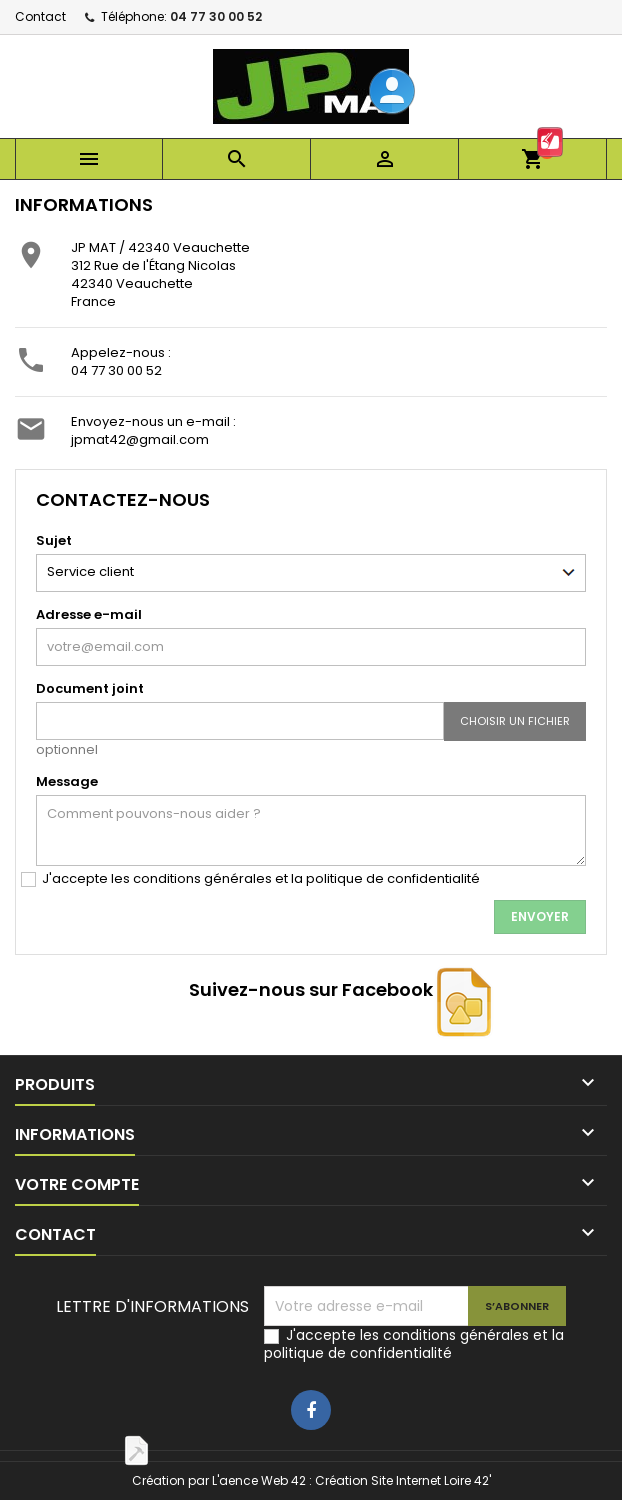 The height and width of the screenshot is (1500, 622). Describe the element at coordinates (392, 91) in the screenshot. I see `view user profile information` at that location.